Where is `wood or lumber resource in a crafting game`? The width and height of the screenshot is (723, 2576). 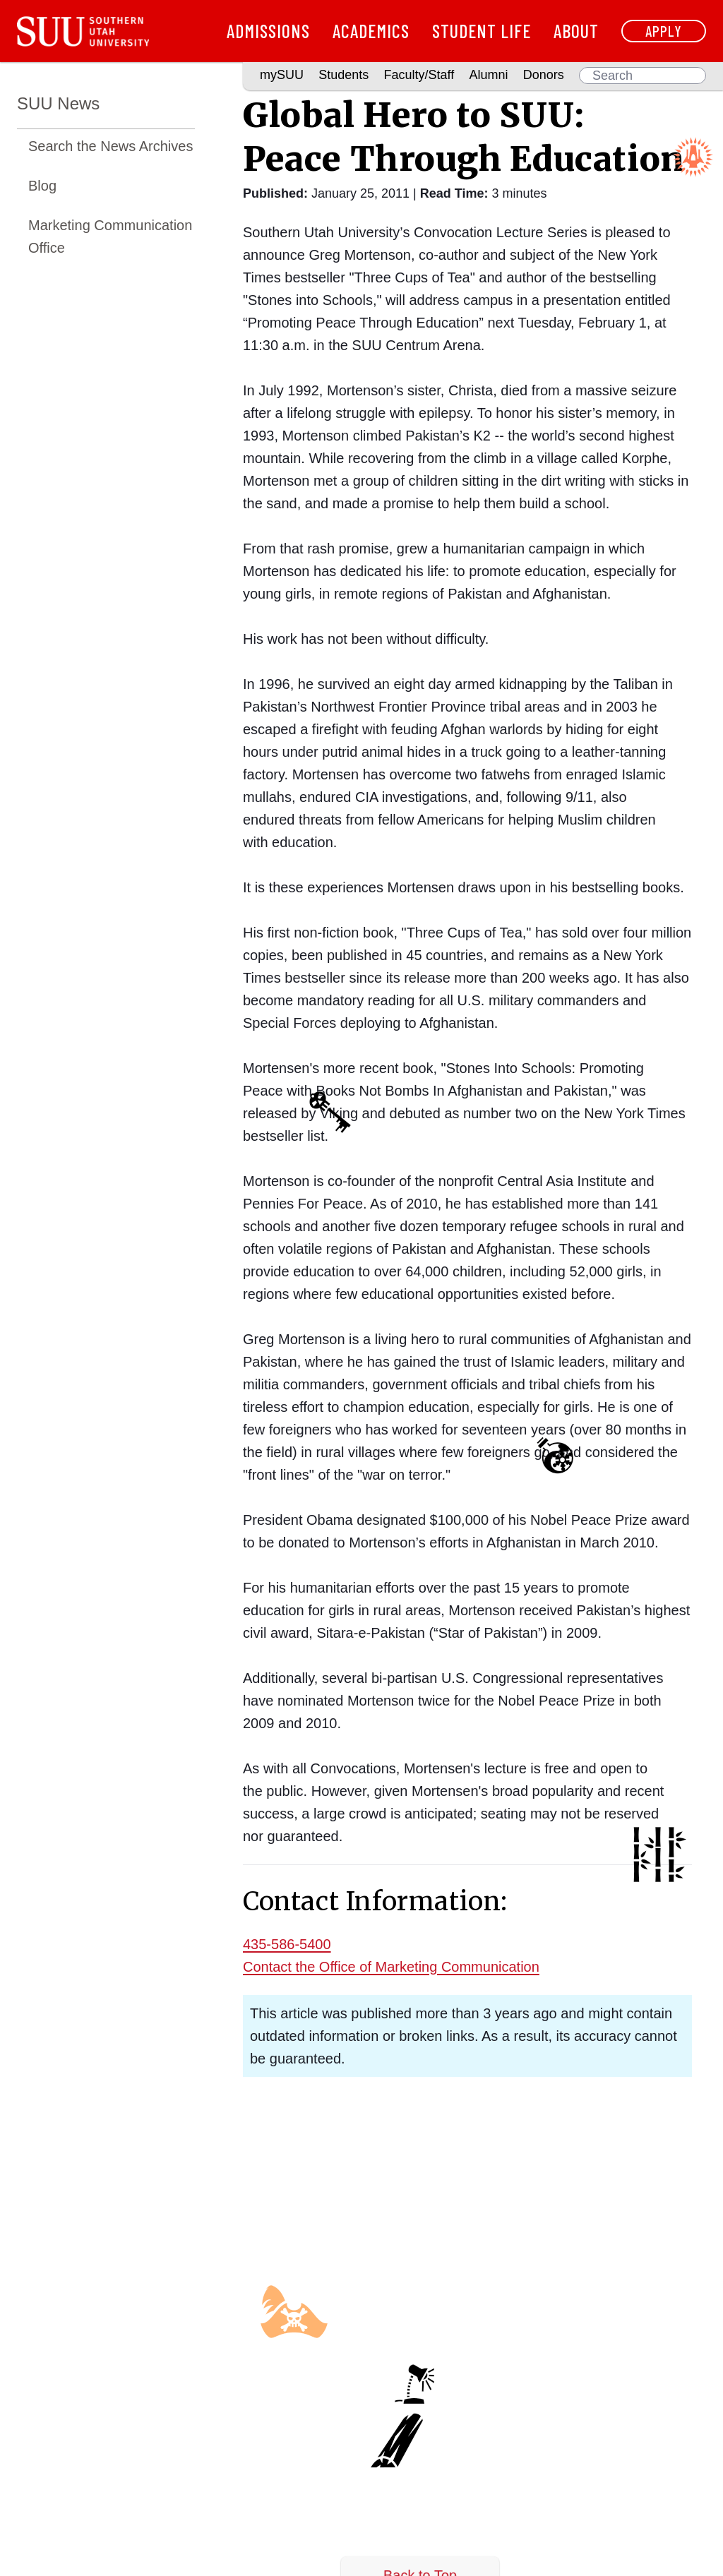
wood or lumber resource in a crafting game is located at coordinates (397, 2440).